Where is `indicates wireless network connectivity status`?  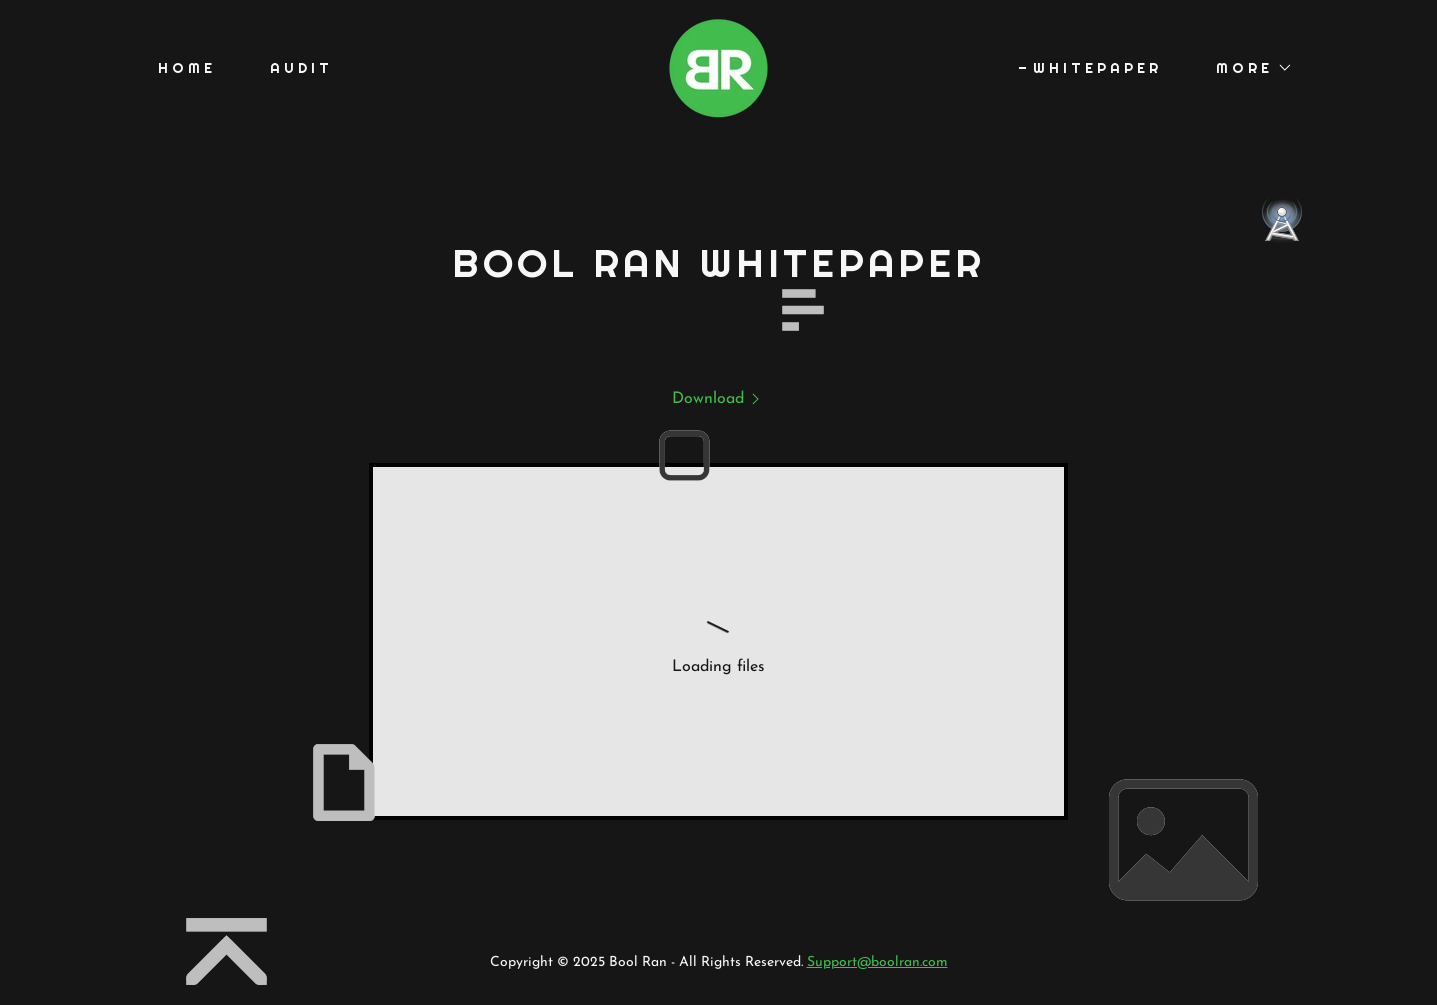
indicates wireless network connectivity status is located at coordinates (1282, 221).